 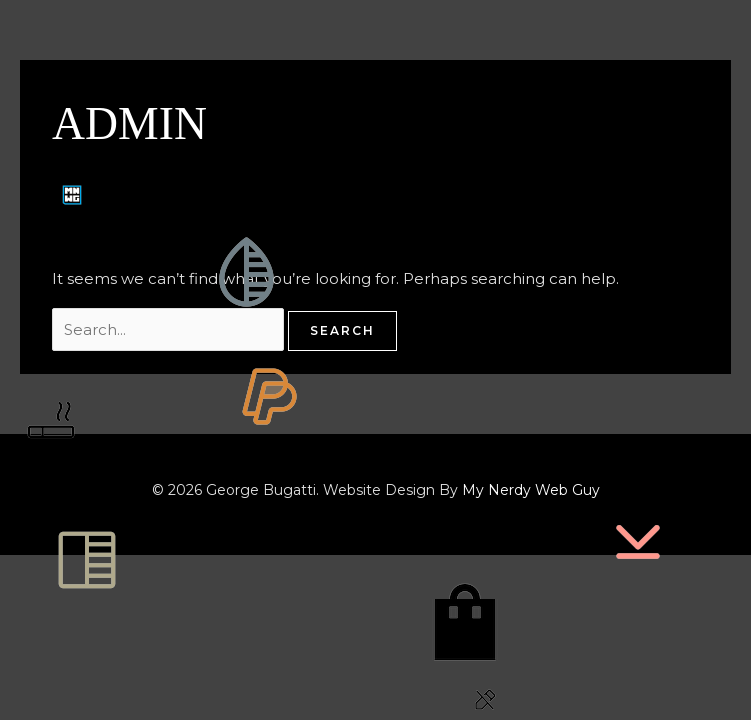 I want to click on toggle half-screen or split view mode, so click(x=87, y=560).